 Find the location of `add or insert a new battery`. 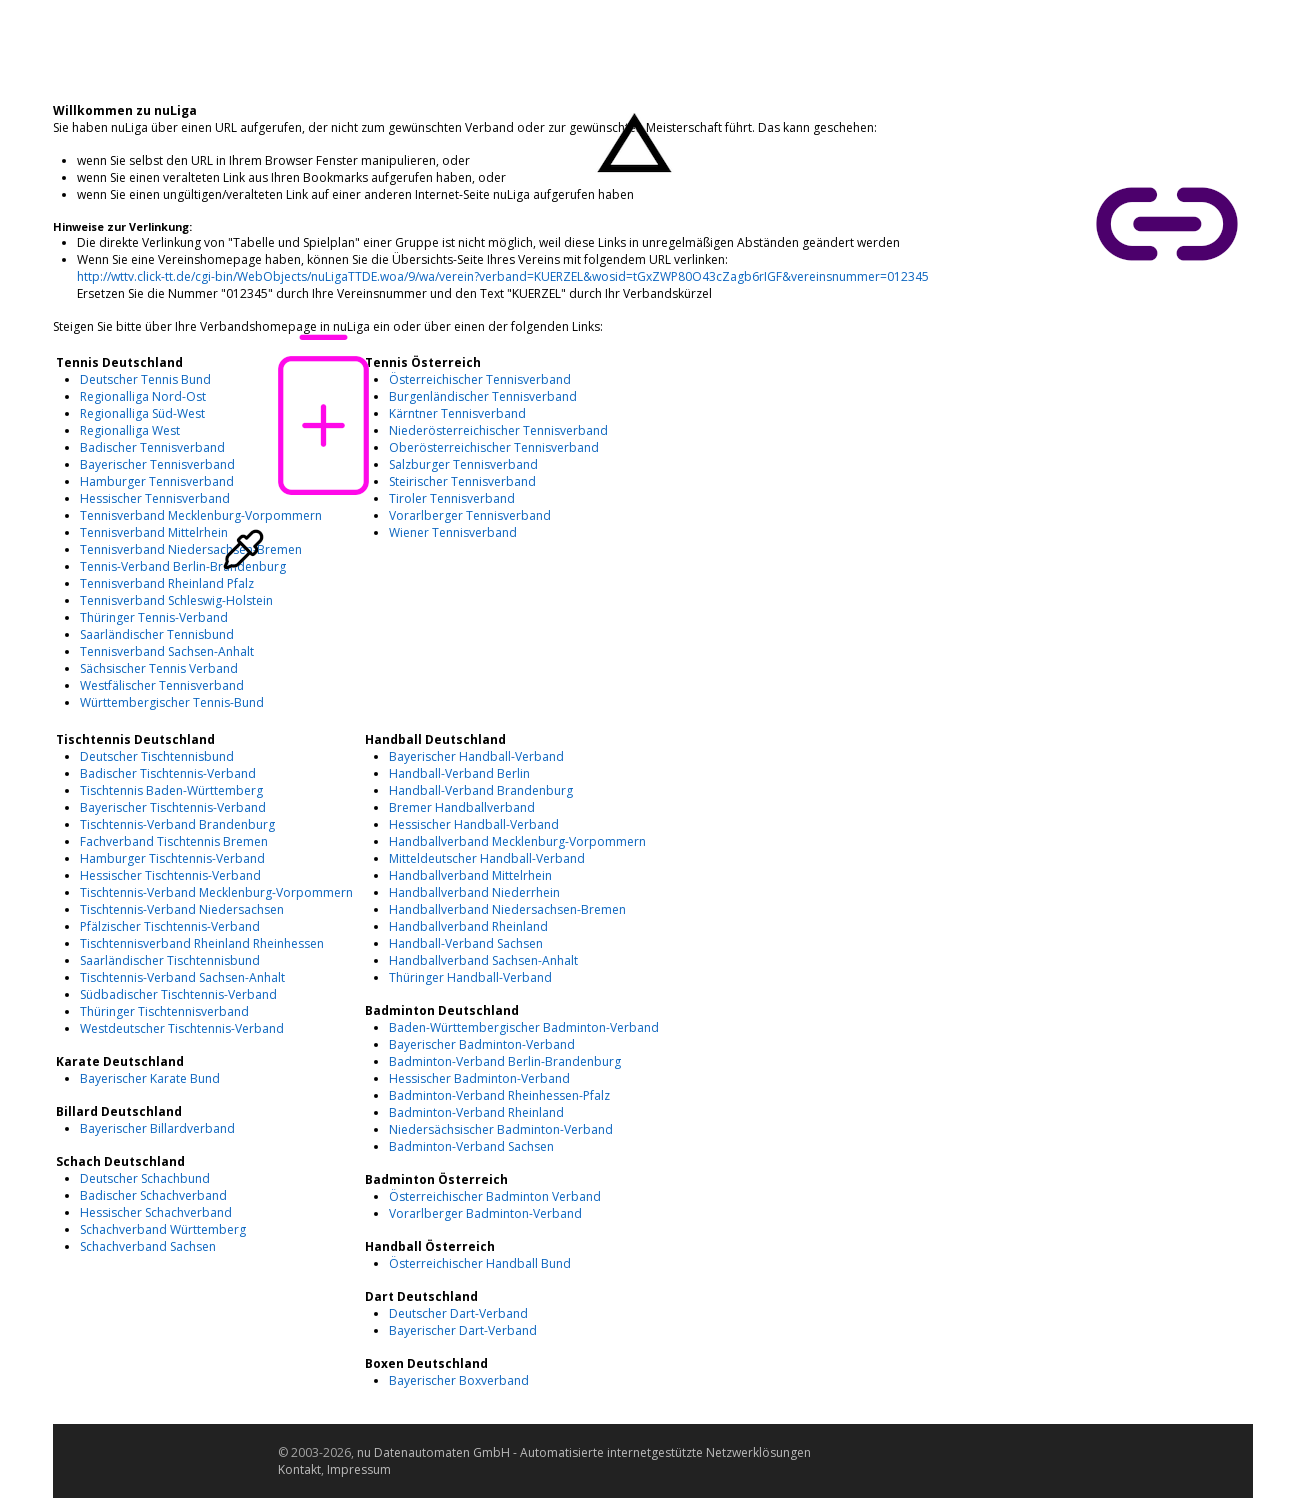

add or insert a new battery is located at coordinates (323, 417).